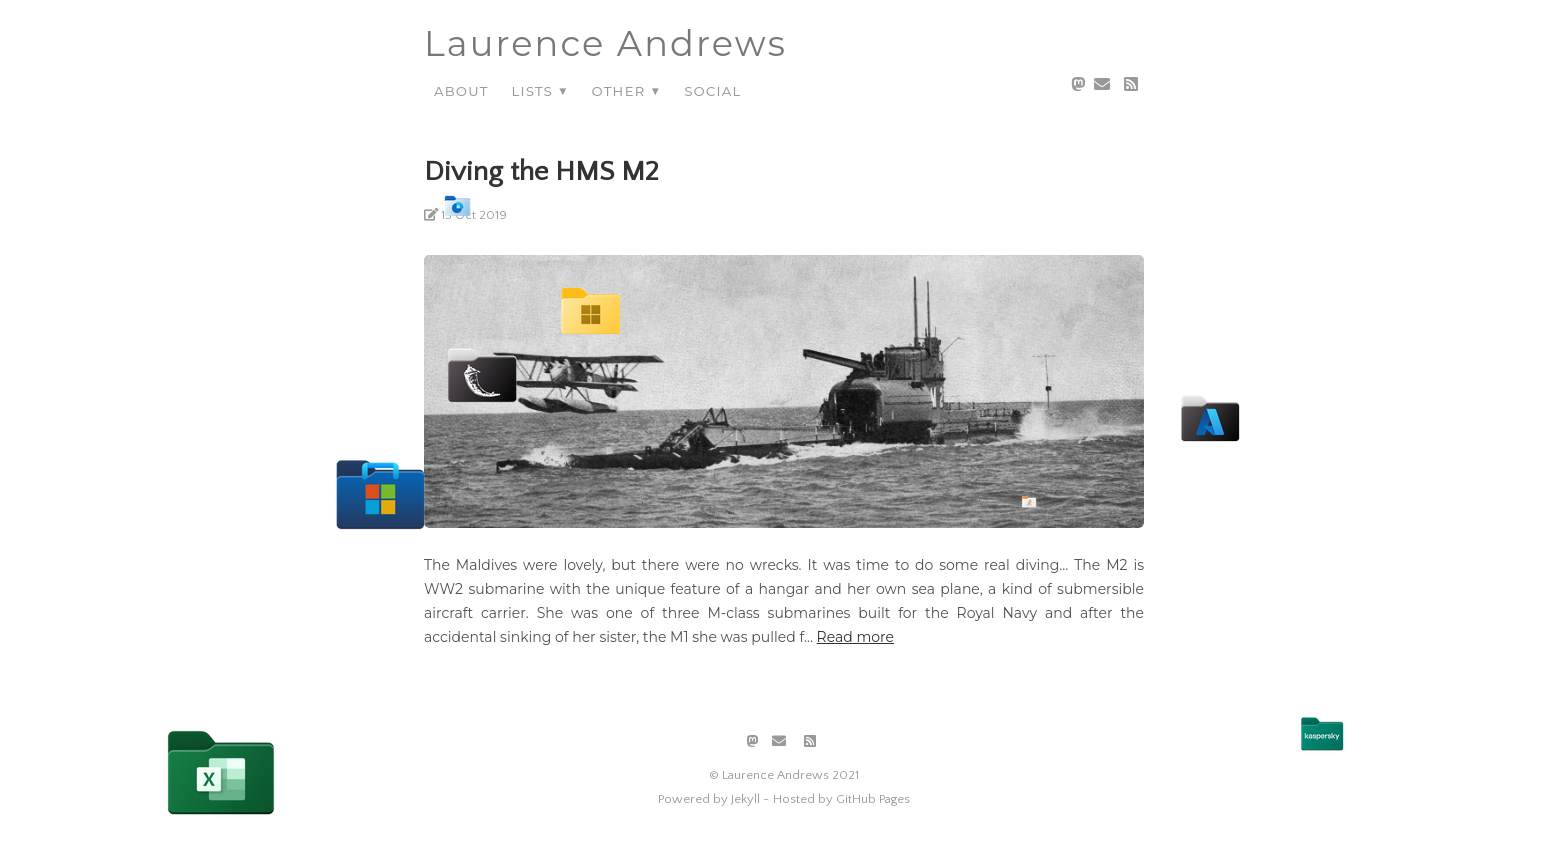  Describe the element at coordinates (1210, 420) in the screenshot. I see `open azure or microsoft cloud-related files` at that location.